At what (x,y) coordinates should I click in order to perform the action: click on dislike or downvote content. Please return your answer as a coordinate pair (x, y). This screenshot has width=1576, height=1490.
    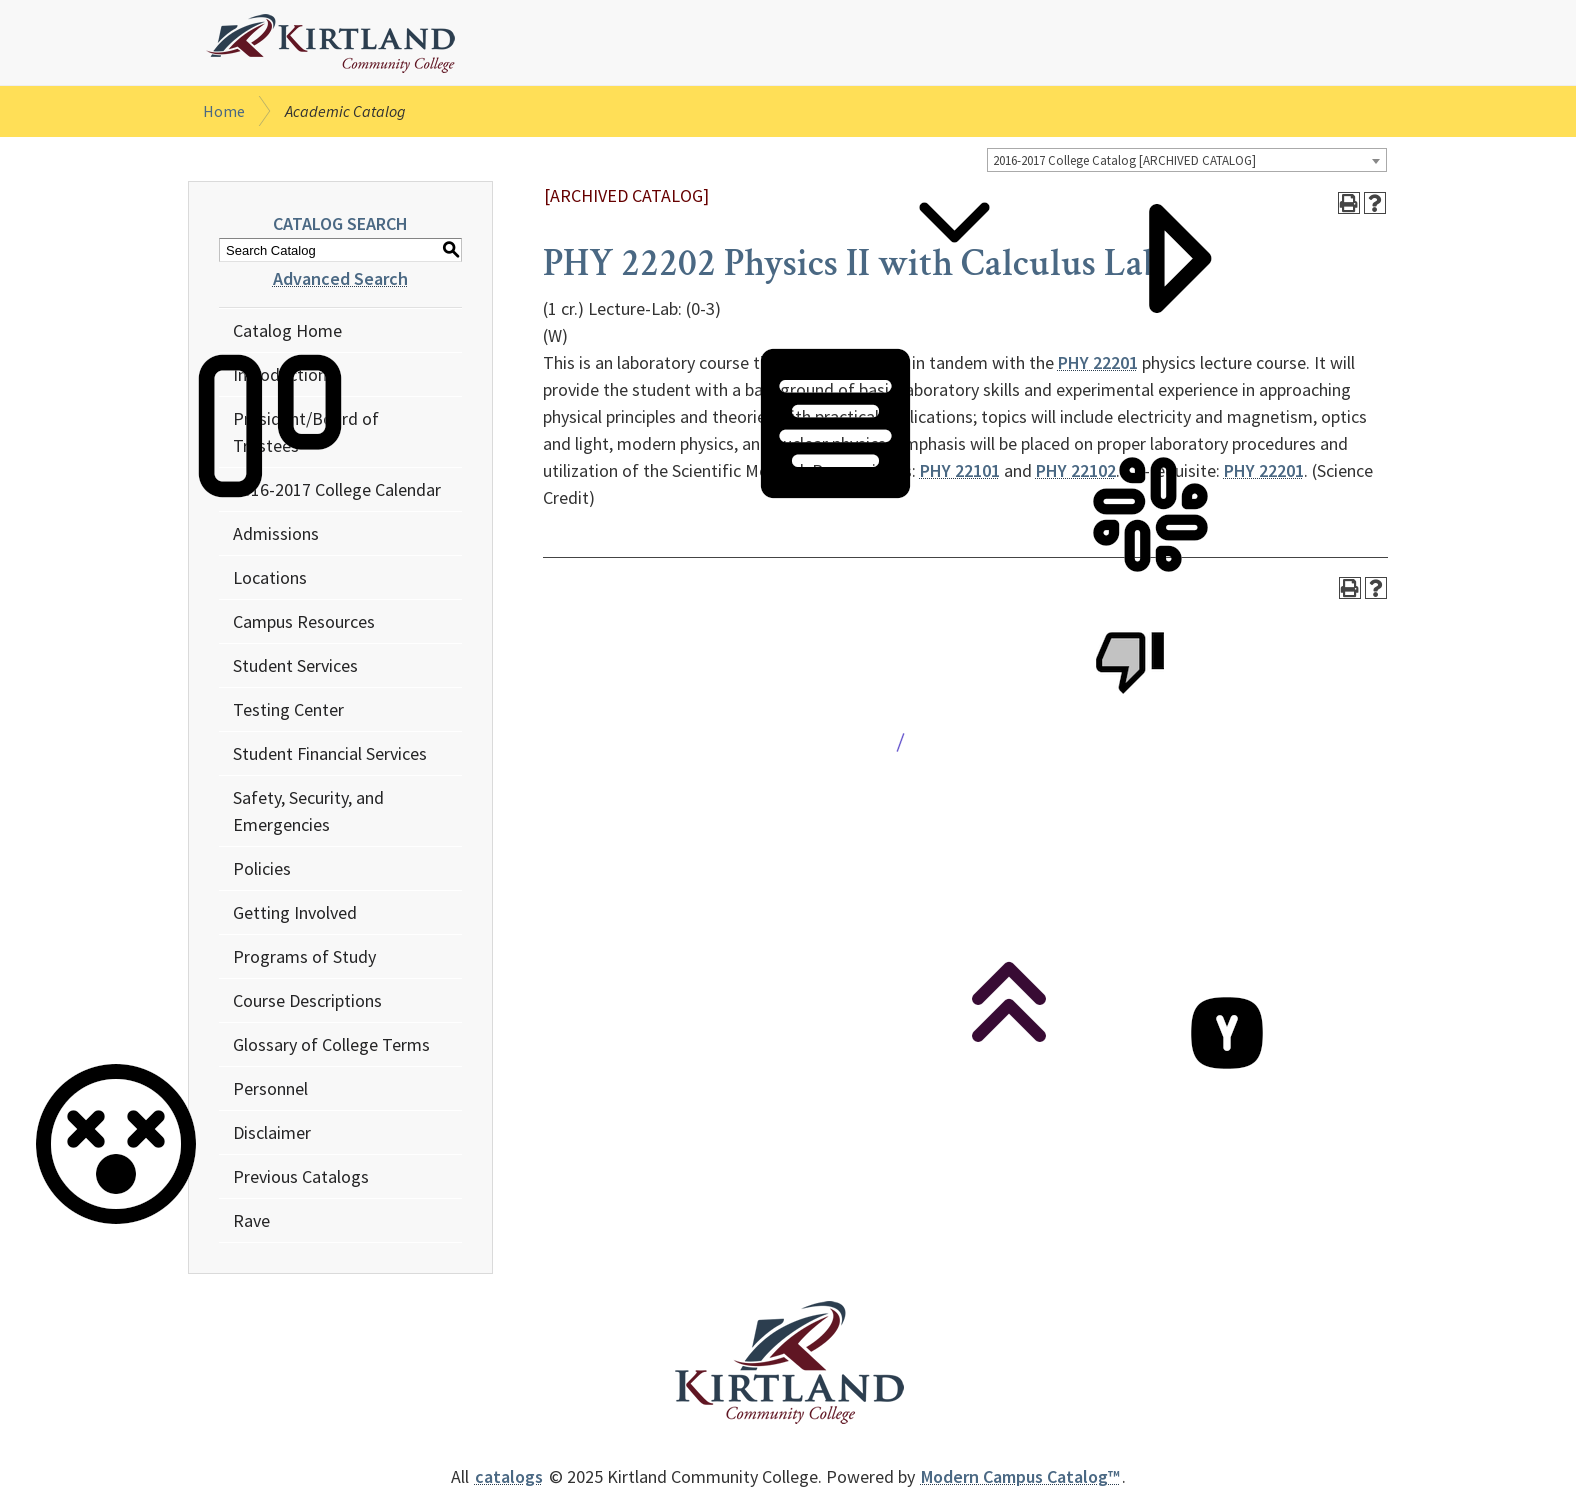
    Looking at the image, I should click on (1130, 660).